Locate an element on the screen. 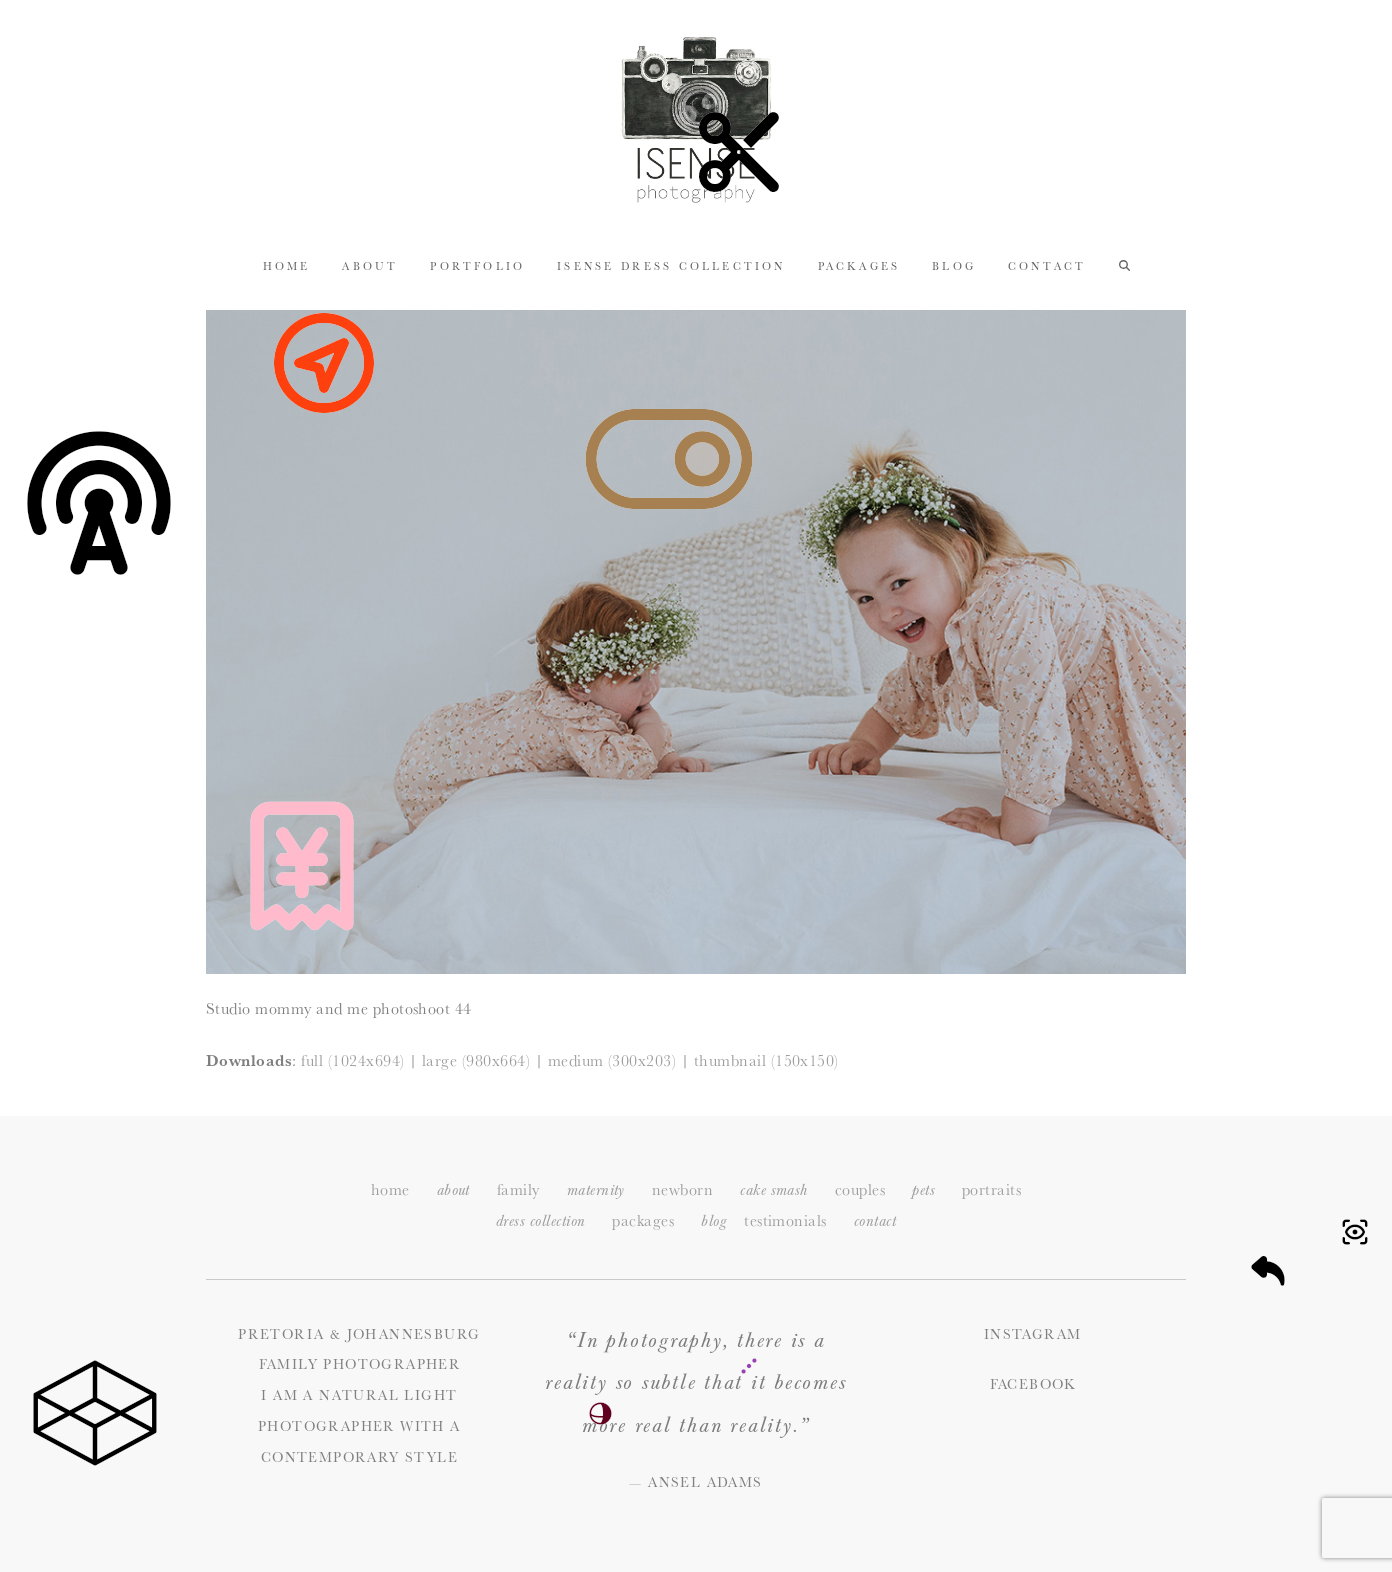 The height and width of the screenshot is (1572, 1392). more options menu (diagonal variant) is located at coordinates (749, 1366).